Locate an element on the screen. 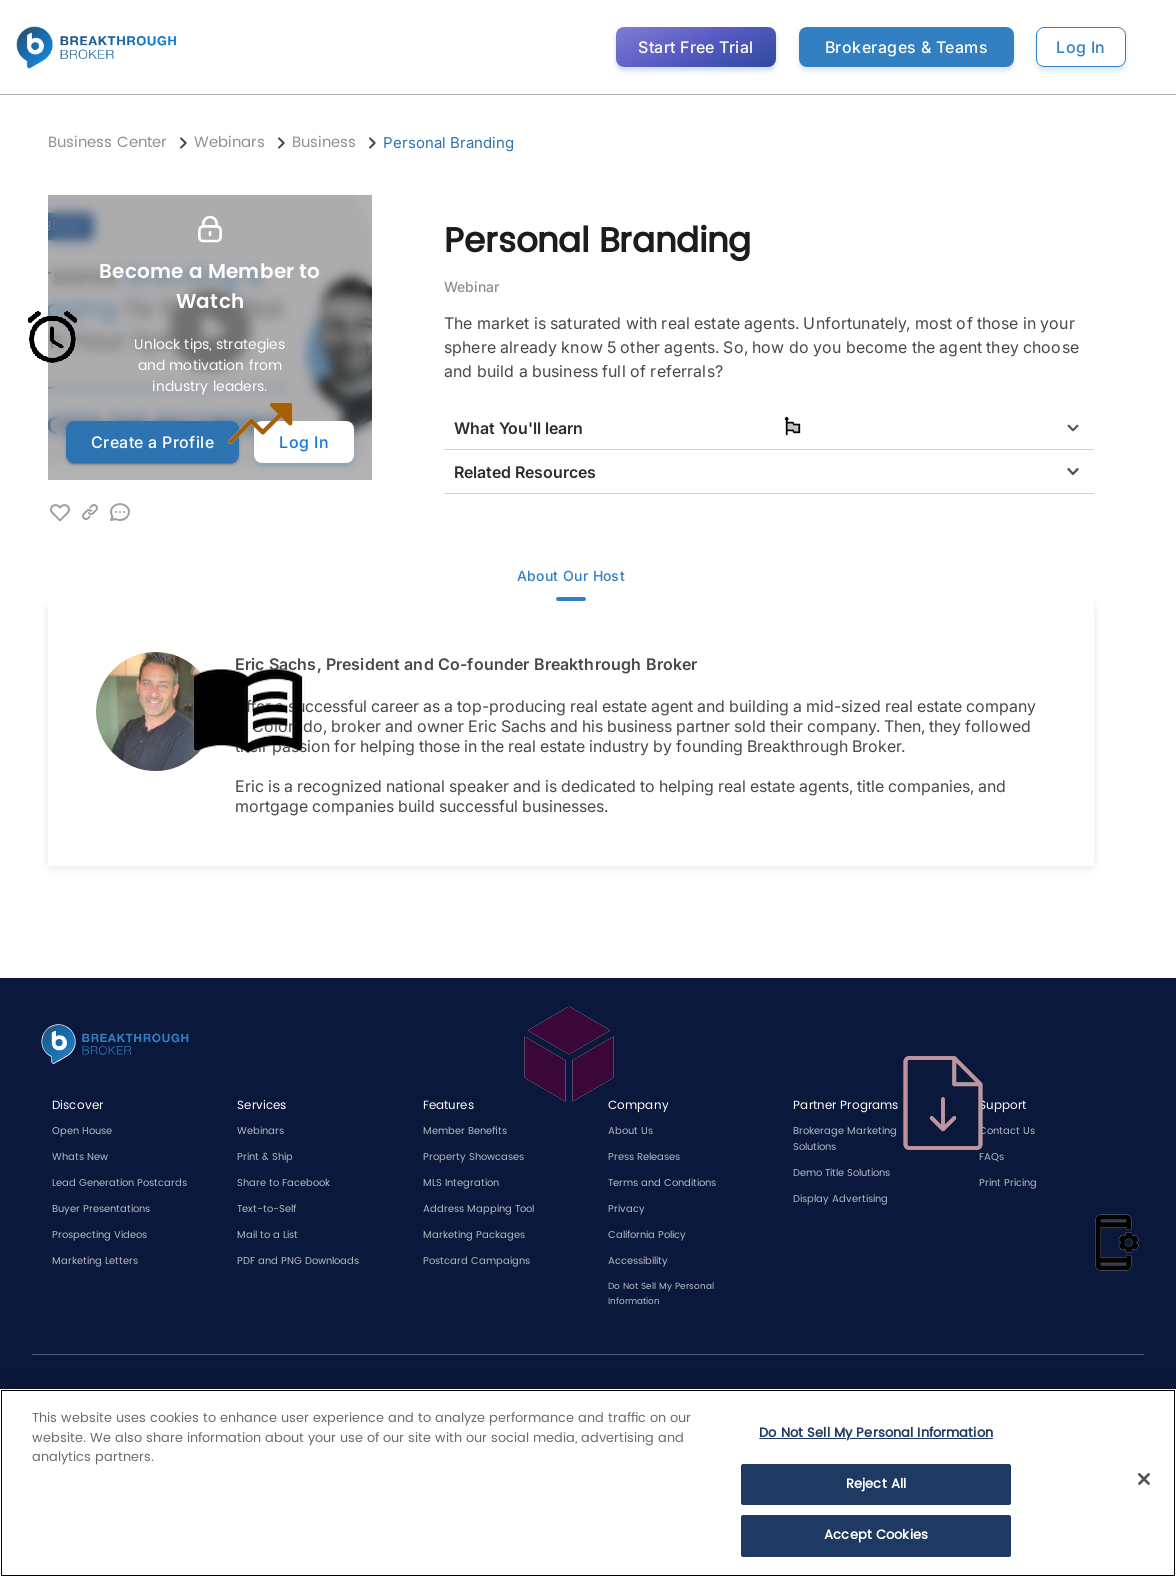  view trending or popular content is located at coordinates (260, 425).